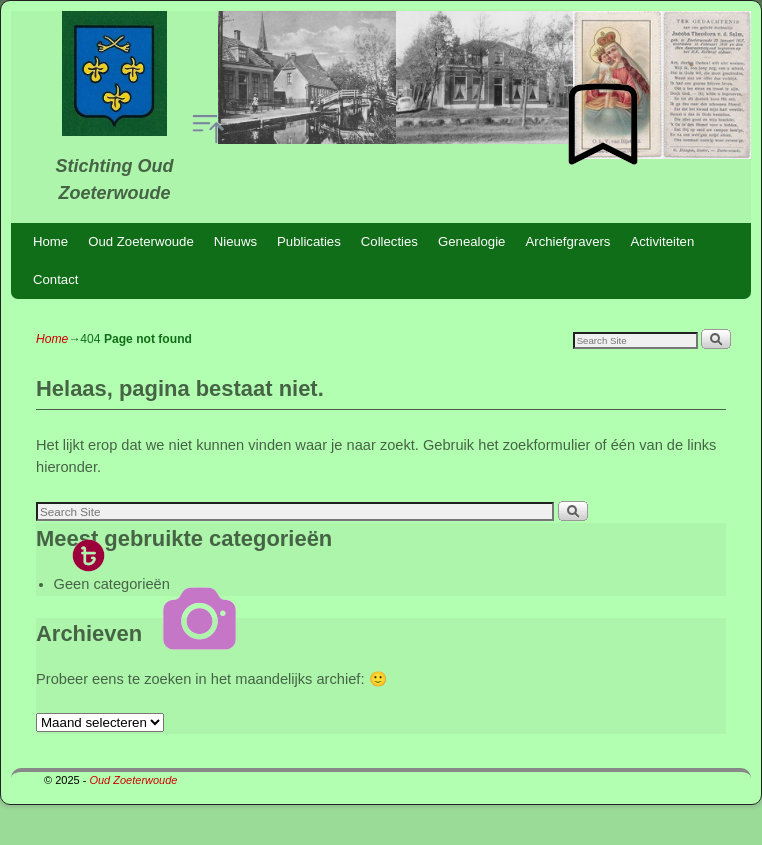 Image resolution: width=762 pixels, height=845 pixels. What do you see at coordinates (199, 618) in the screenshot?
I see `take a photo` at bounding box center [199, 618].